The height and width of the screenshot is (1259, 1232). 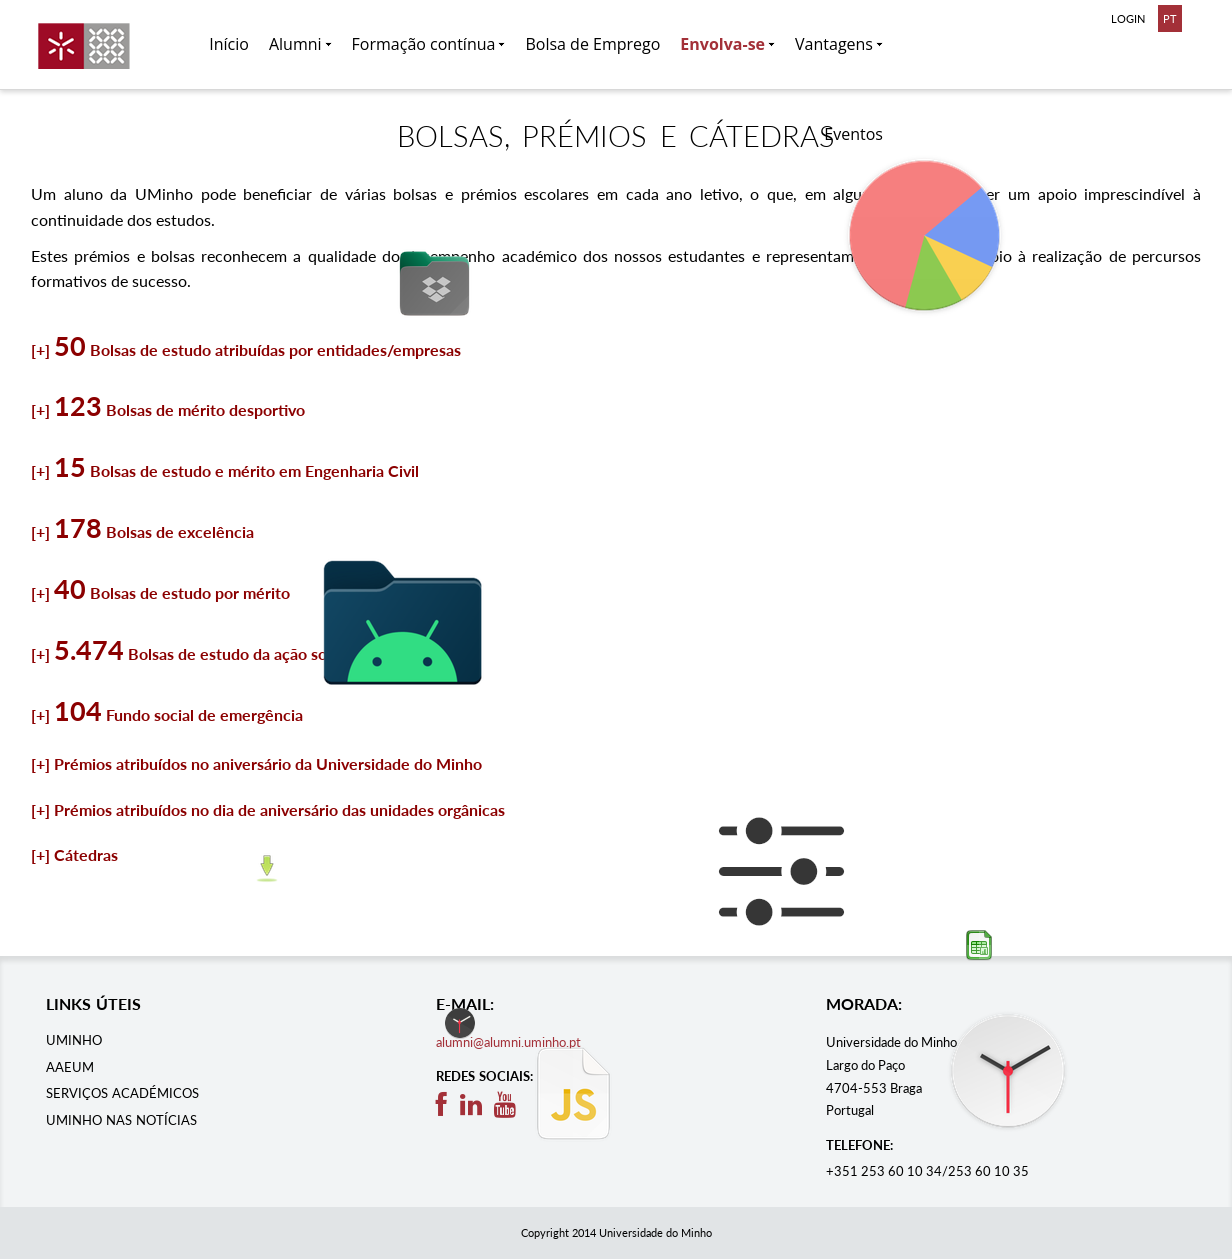 I want to click on open your Dropbox synced folder, so click(x=434, y=283).